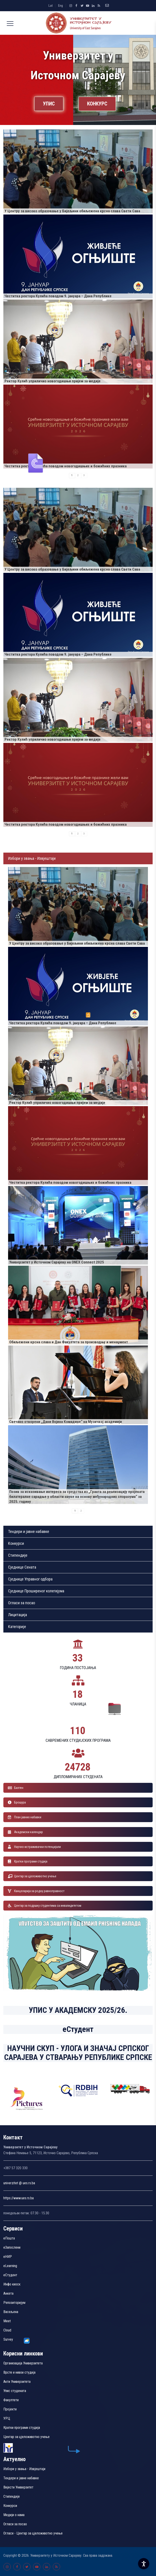 Image resolution: width=156 pixels, height=2576 pixels. Describe the element at coordinates (27, 2341) in the screenshot. I see `open the weather app` at that location.